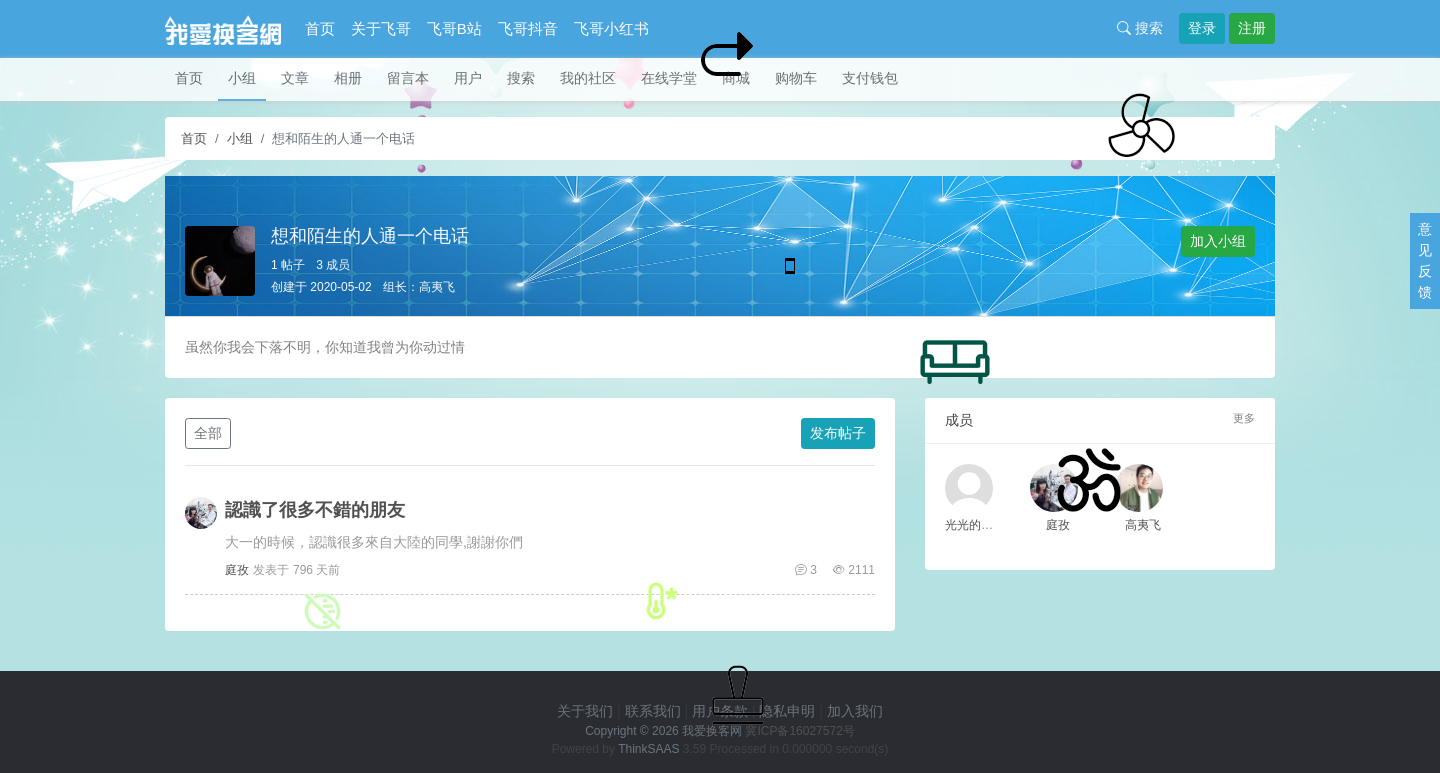  I want to click on redo last action, so click(727, 56).